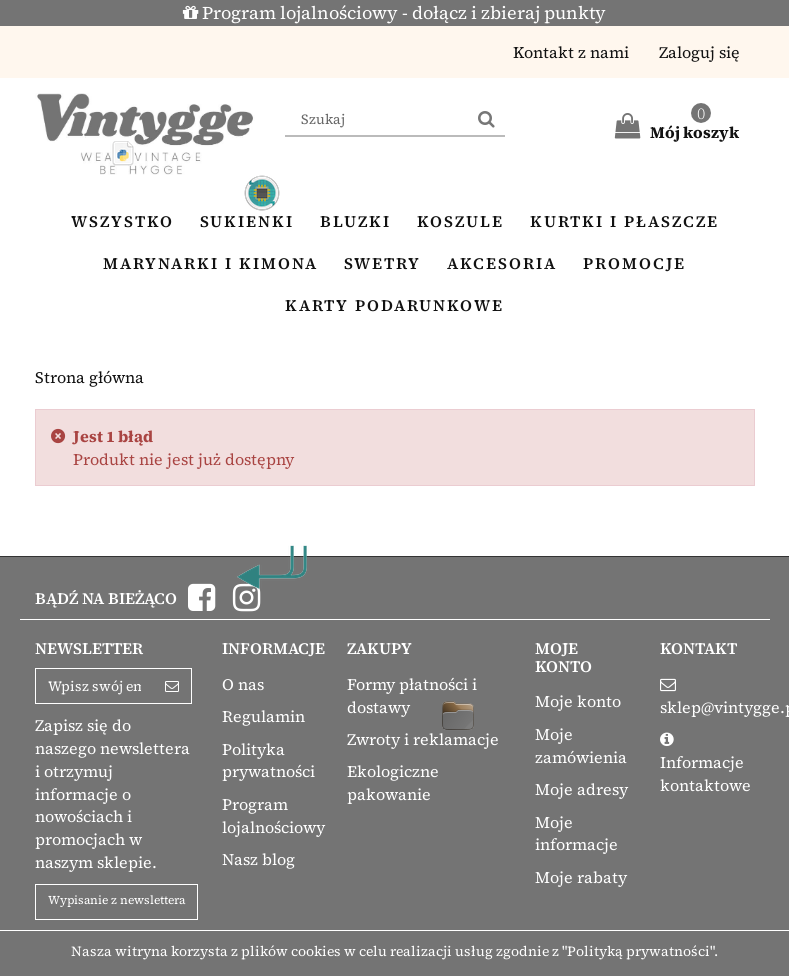  I want to click on drop files here to move them into this folder, so click(458, 715).